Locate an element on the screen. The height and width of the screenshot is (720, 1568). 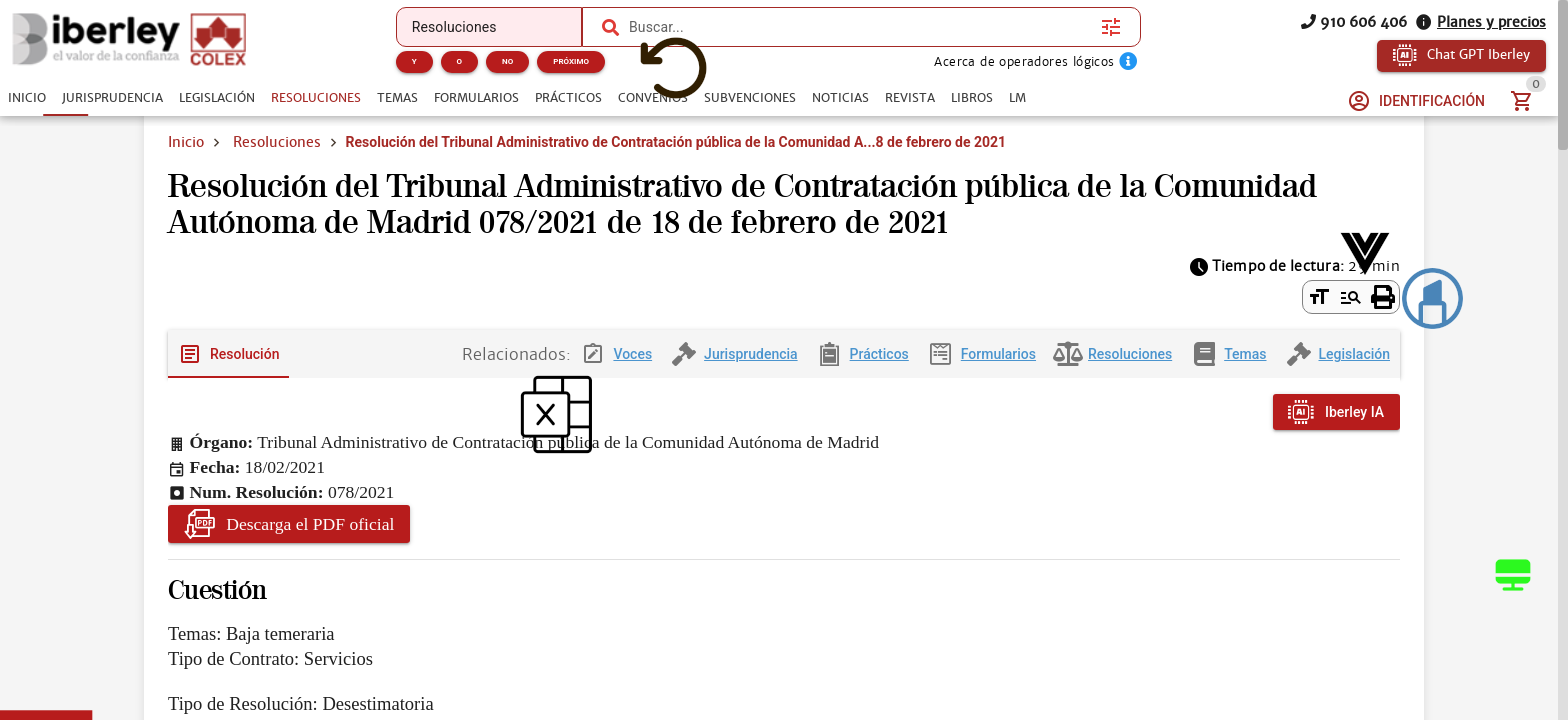
activate highlighter tool for text markup is located at coordinates (1432, 298).